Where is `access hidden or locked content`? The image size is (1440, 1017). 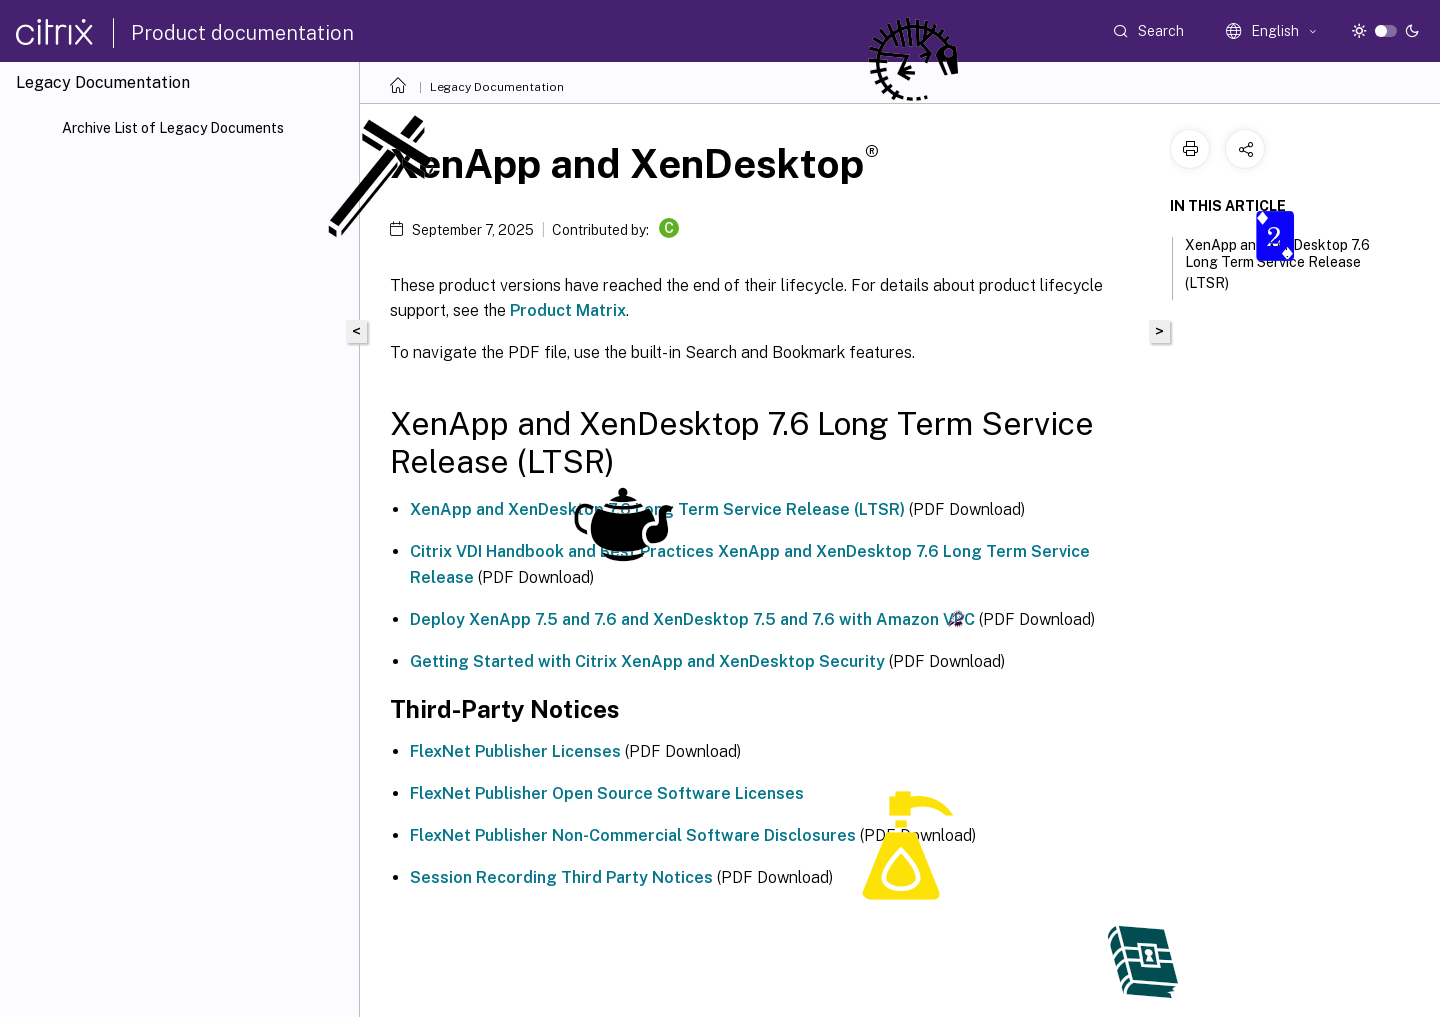
access hidden or locked content is located at coordinates (1143, 962).